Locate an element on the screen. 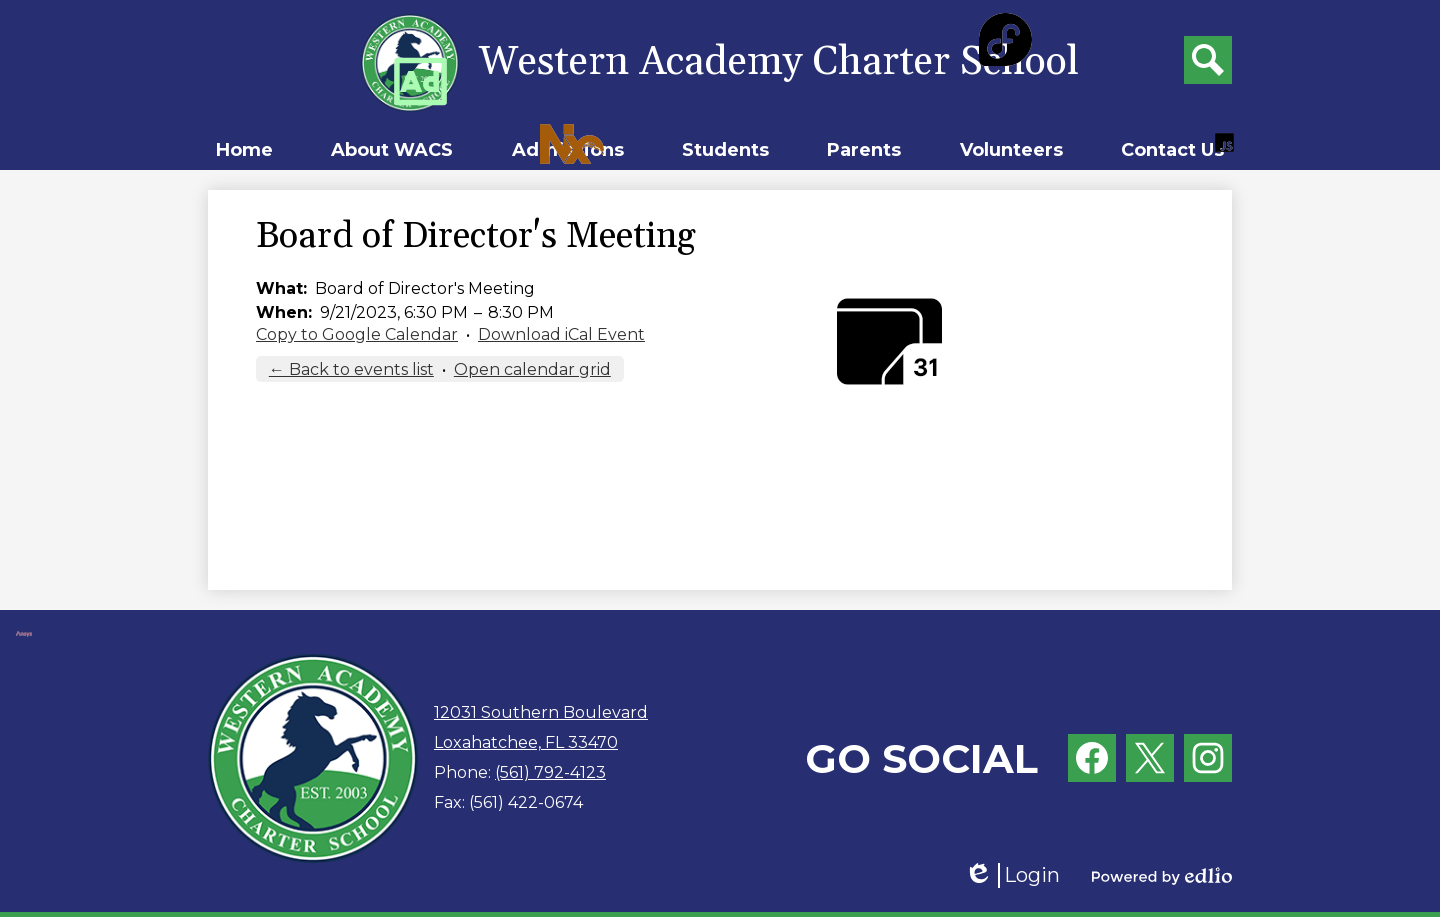  Fedora Linux operating system logo is located at coordinates (1005, 39).